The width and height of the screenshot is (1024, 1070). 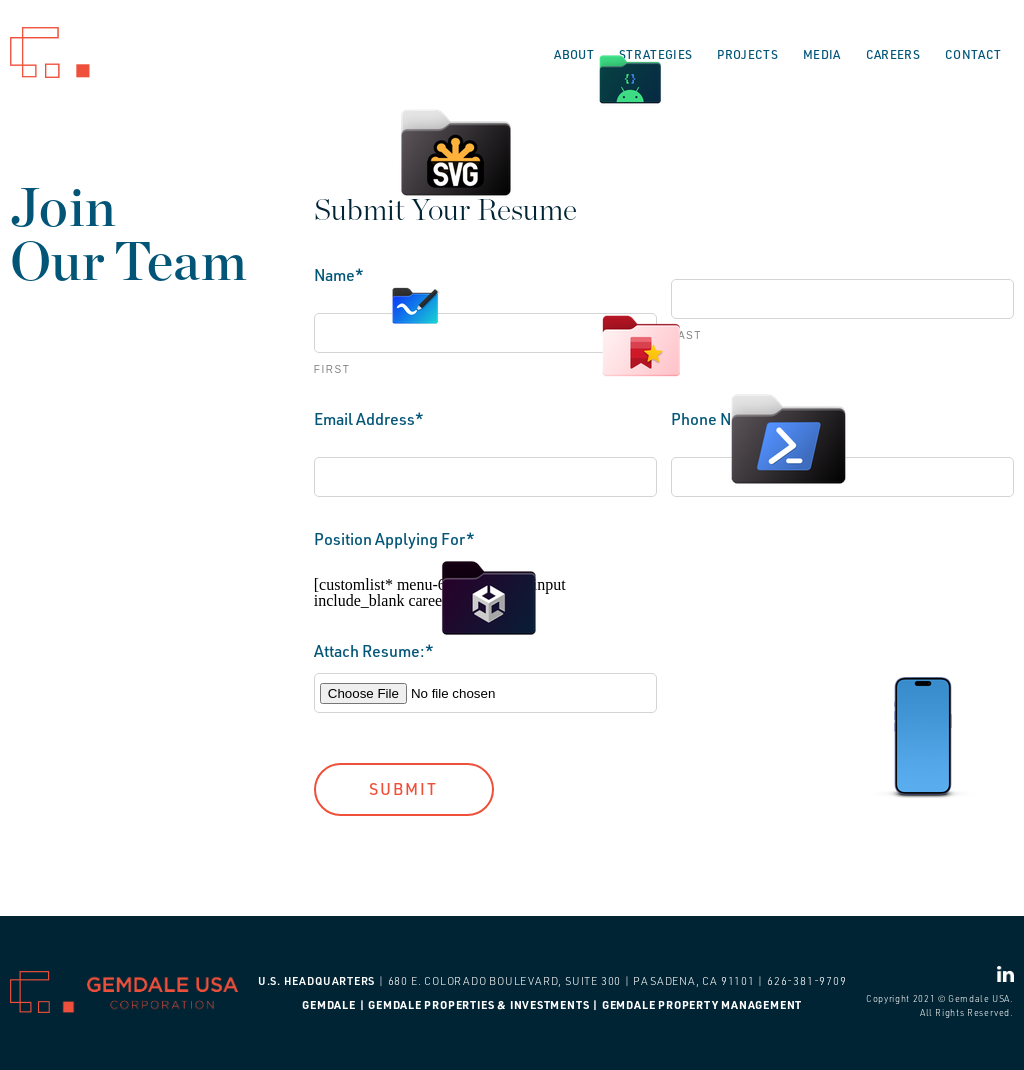 I want to click on open microsoft whiteboard files folder, so click(x=415, y=307).